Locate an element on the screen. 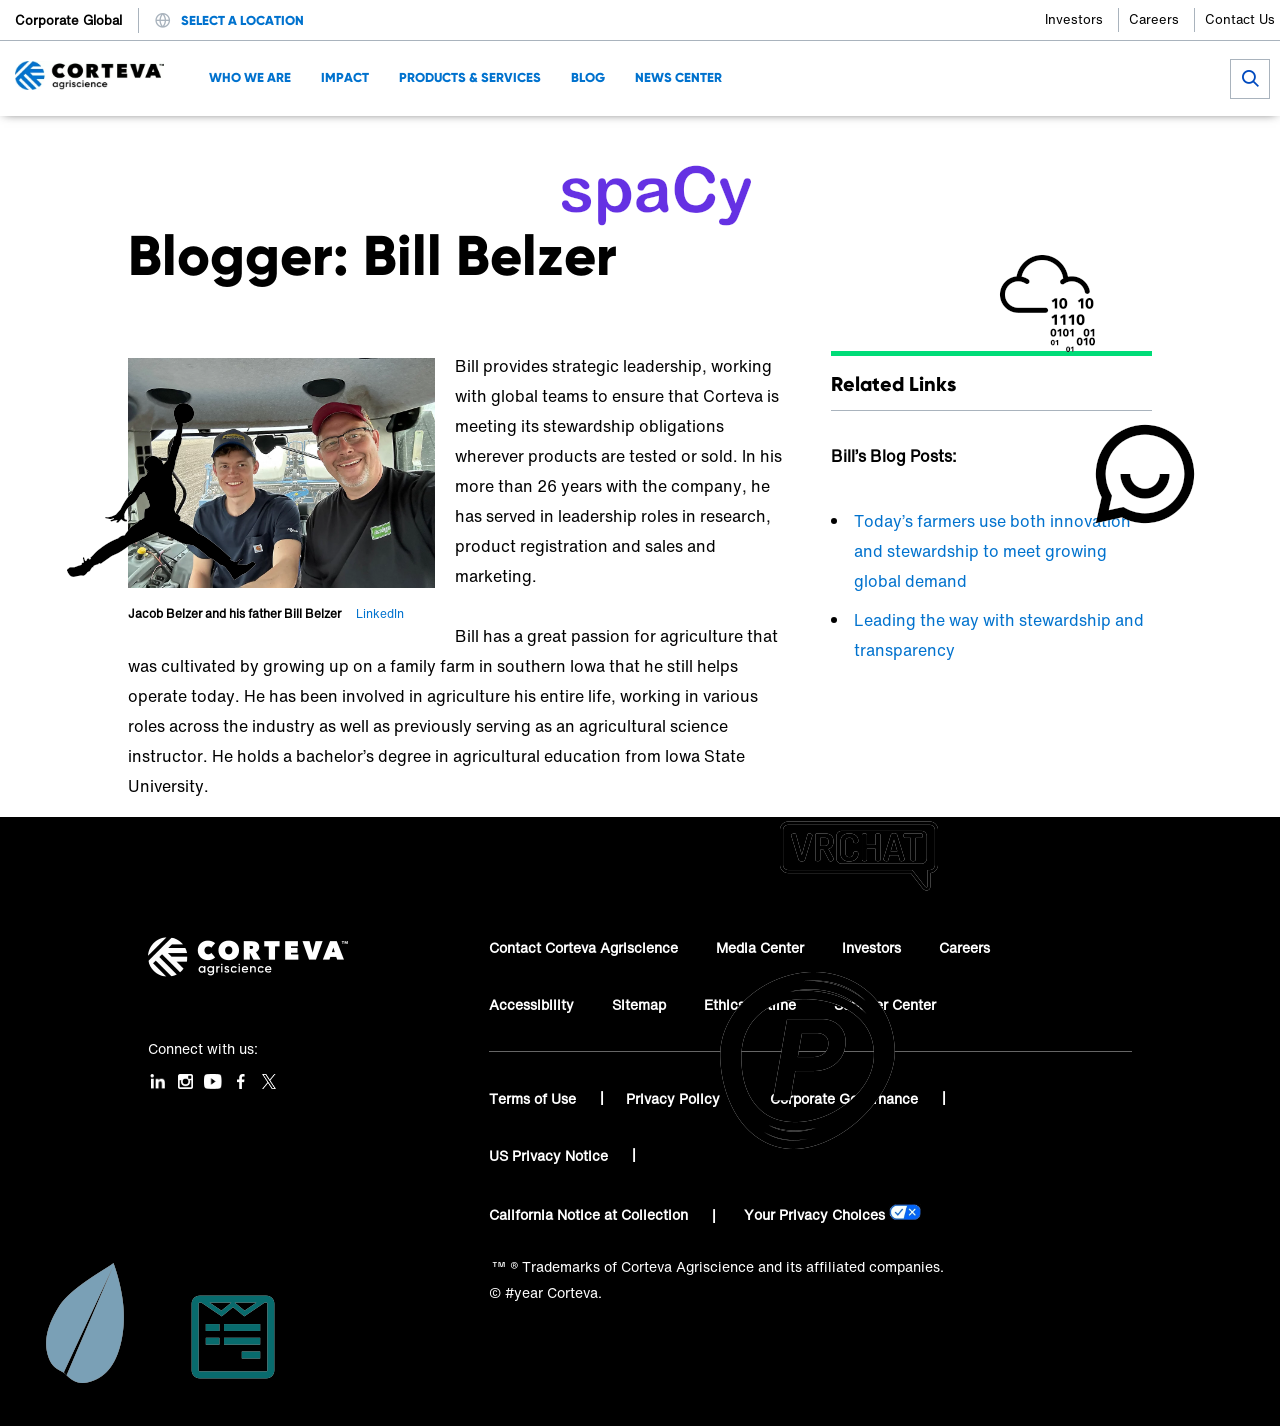 This screenshot has height=1426, width=1280. Jordan brand logo is located at coordinates (161, 491).